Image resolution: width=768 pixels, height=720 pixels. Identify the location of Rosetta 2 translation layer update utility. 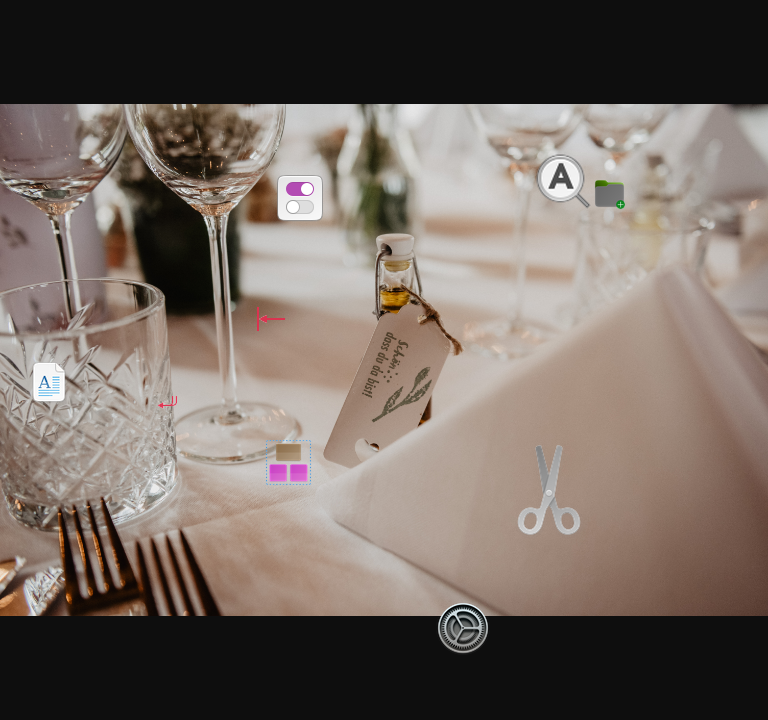
(463, 628).